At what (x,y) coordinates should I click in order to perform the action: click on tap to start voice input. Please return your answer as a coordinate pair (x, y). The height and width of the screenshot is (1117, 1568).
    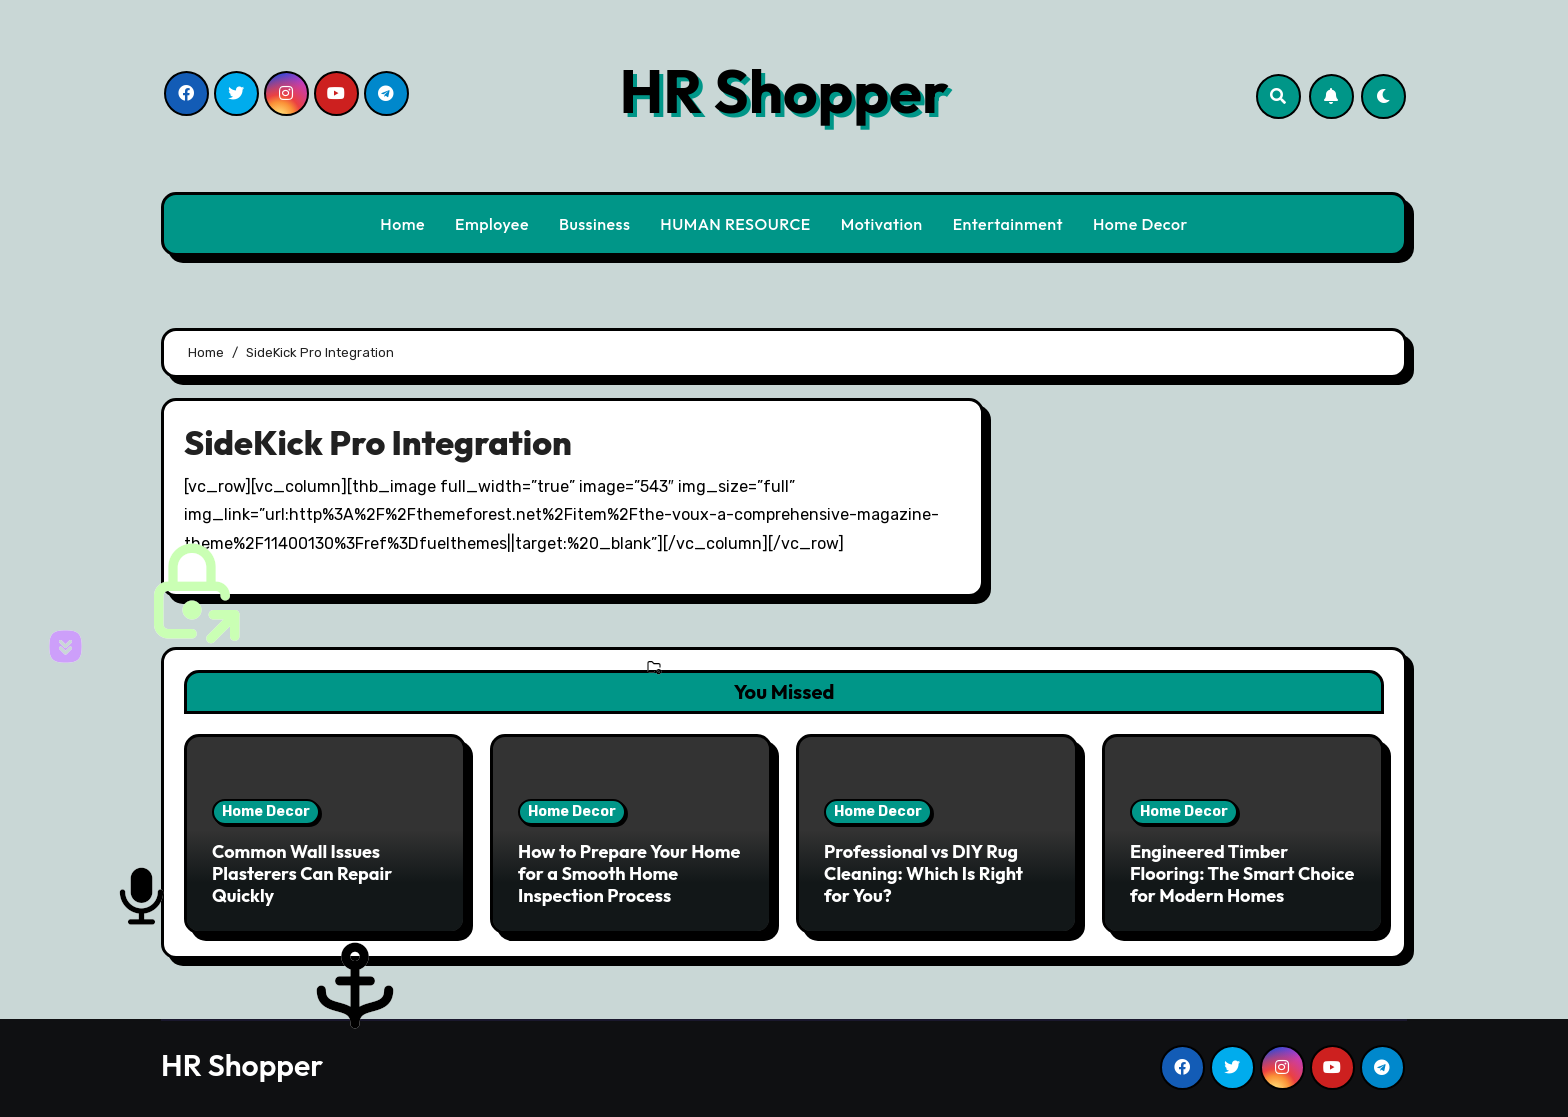
    Looking at the image, I should click on (141, 897).